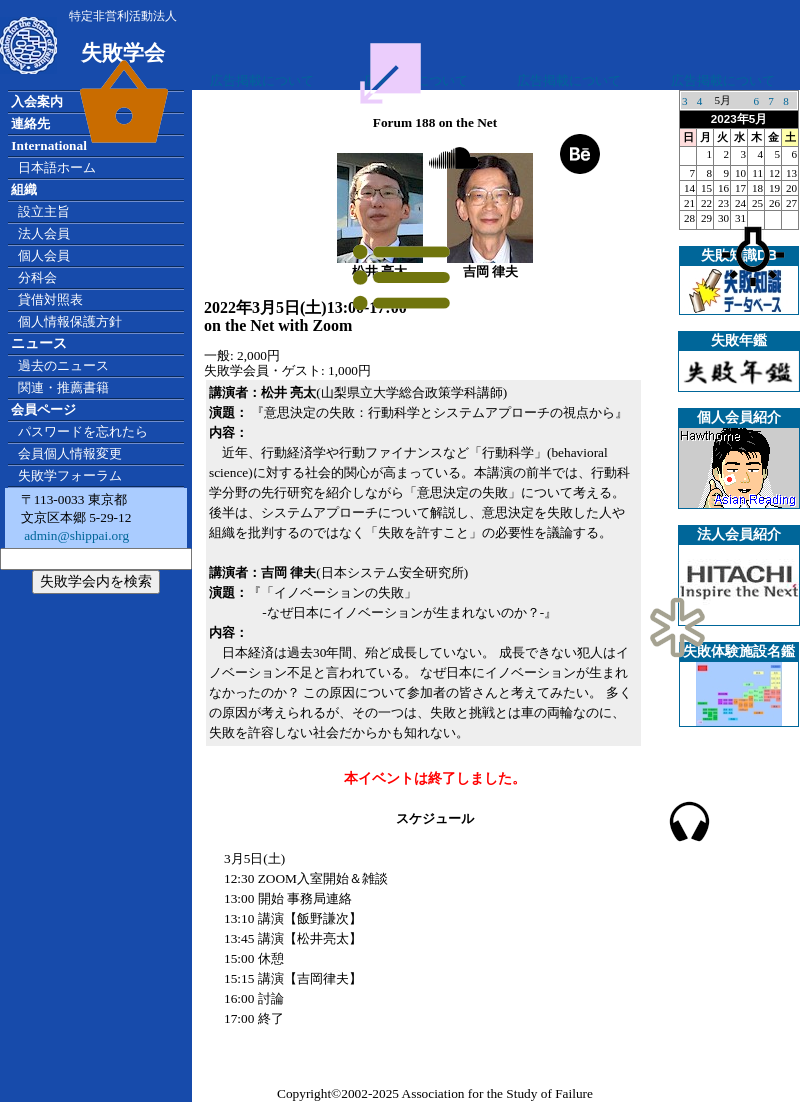 The height and width of the screenshot is (1102, 800). Describe the element at coordinates (400, 277) in the screenshot. I see `view items in a list format` at that location.